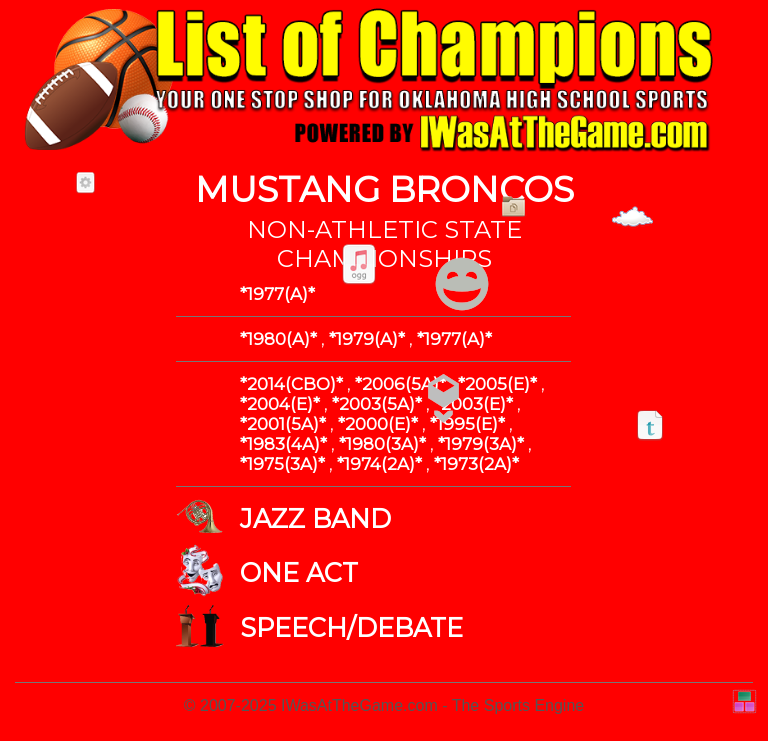  Describe the element at coordinates (513, 207) in the screenshot. I see `open your documents folder` at that location.